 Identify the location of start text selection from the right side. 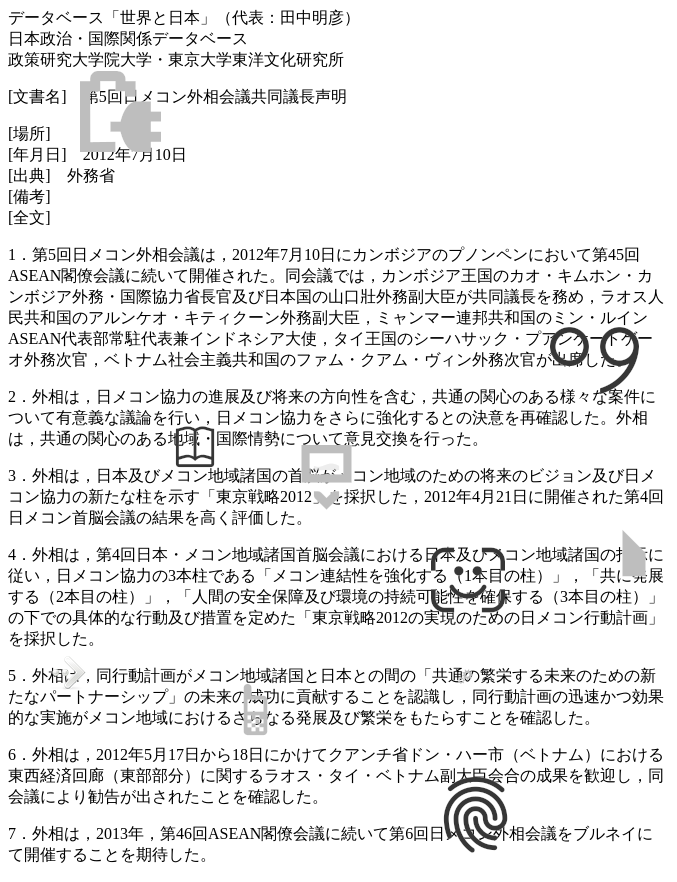
(634, 553).